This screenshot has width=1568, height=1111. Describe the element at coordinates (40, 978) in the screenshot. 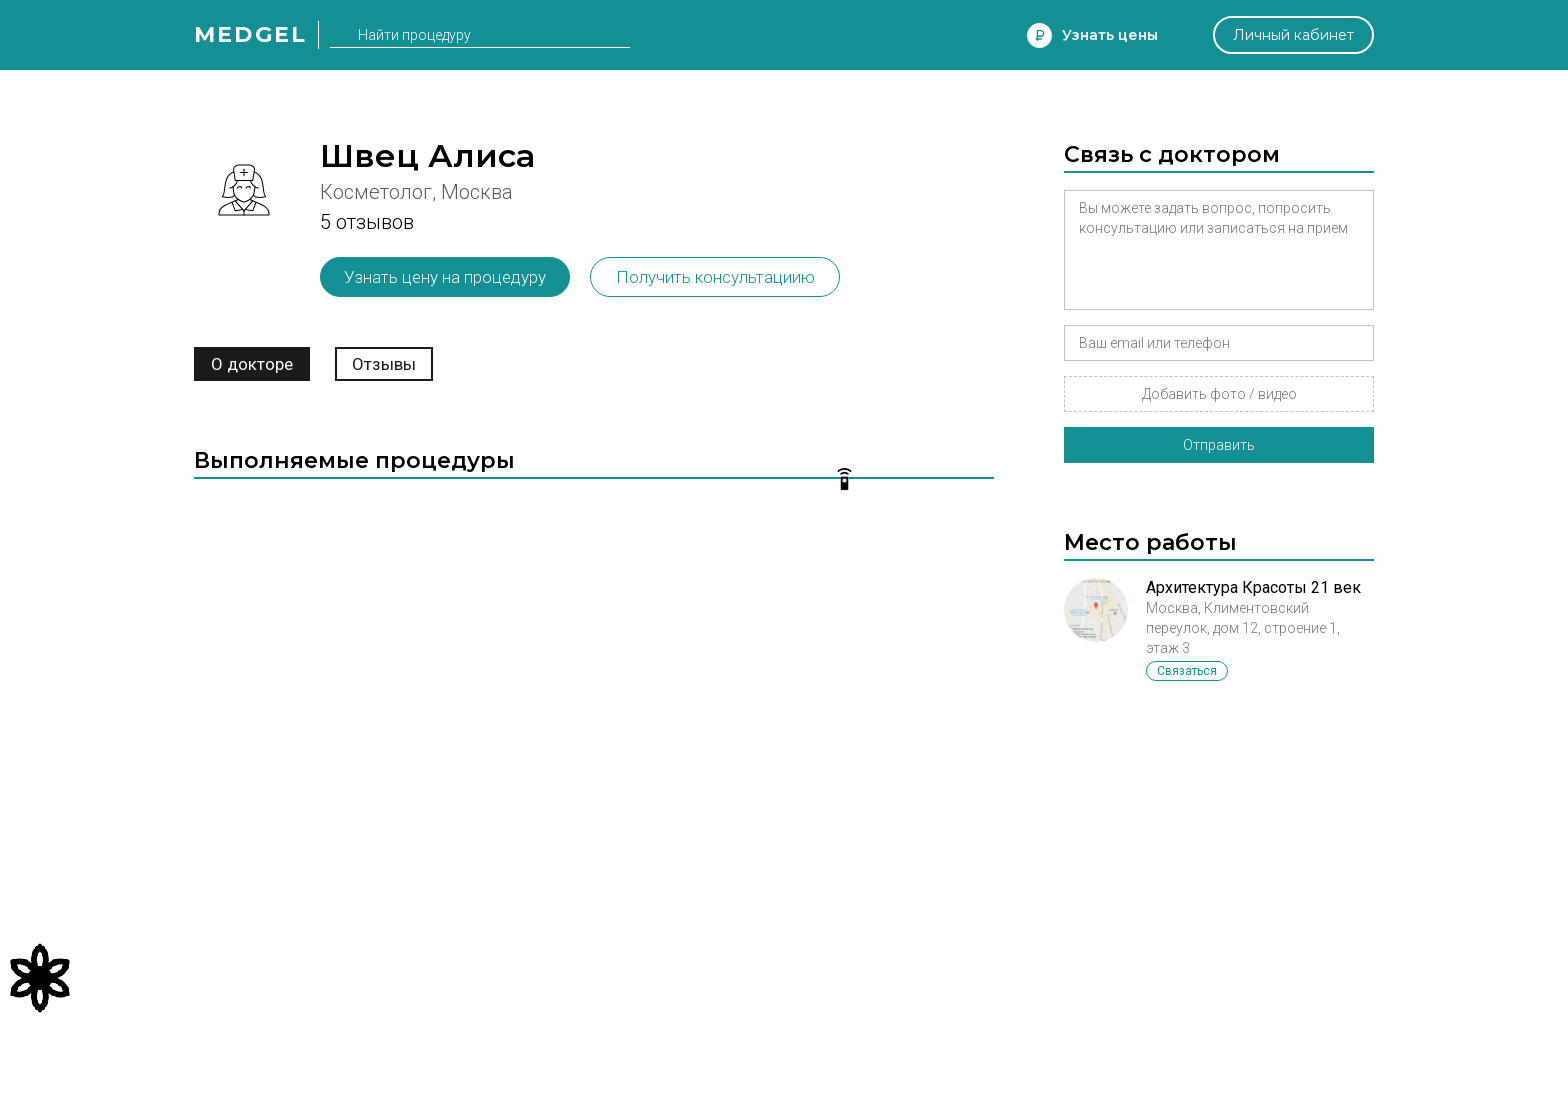

I see `apply a vintage or retro photo filter` at that location.